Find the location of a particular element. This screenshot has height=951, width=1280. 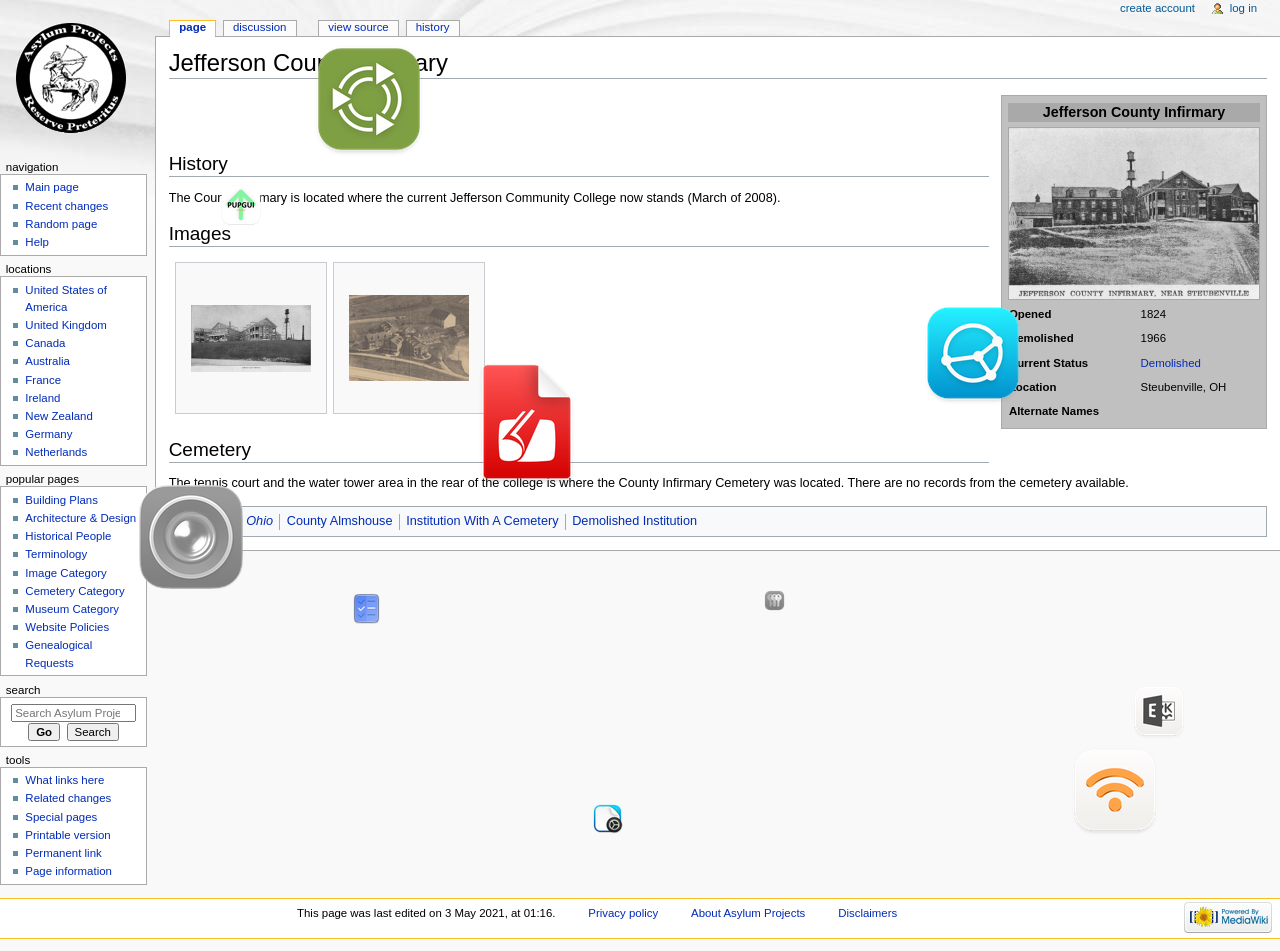

open your bookmarks or saved items app is located at coordinates (366, 608).